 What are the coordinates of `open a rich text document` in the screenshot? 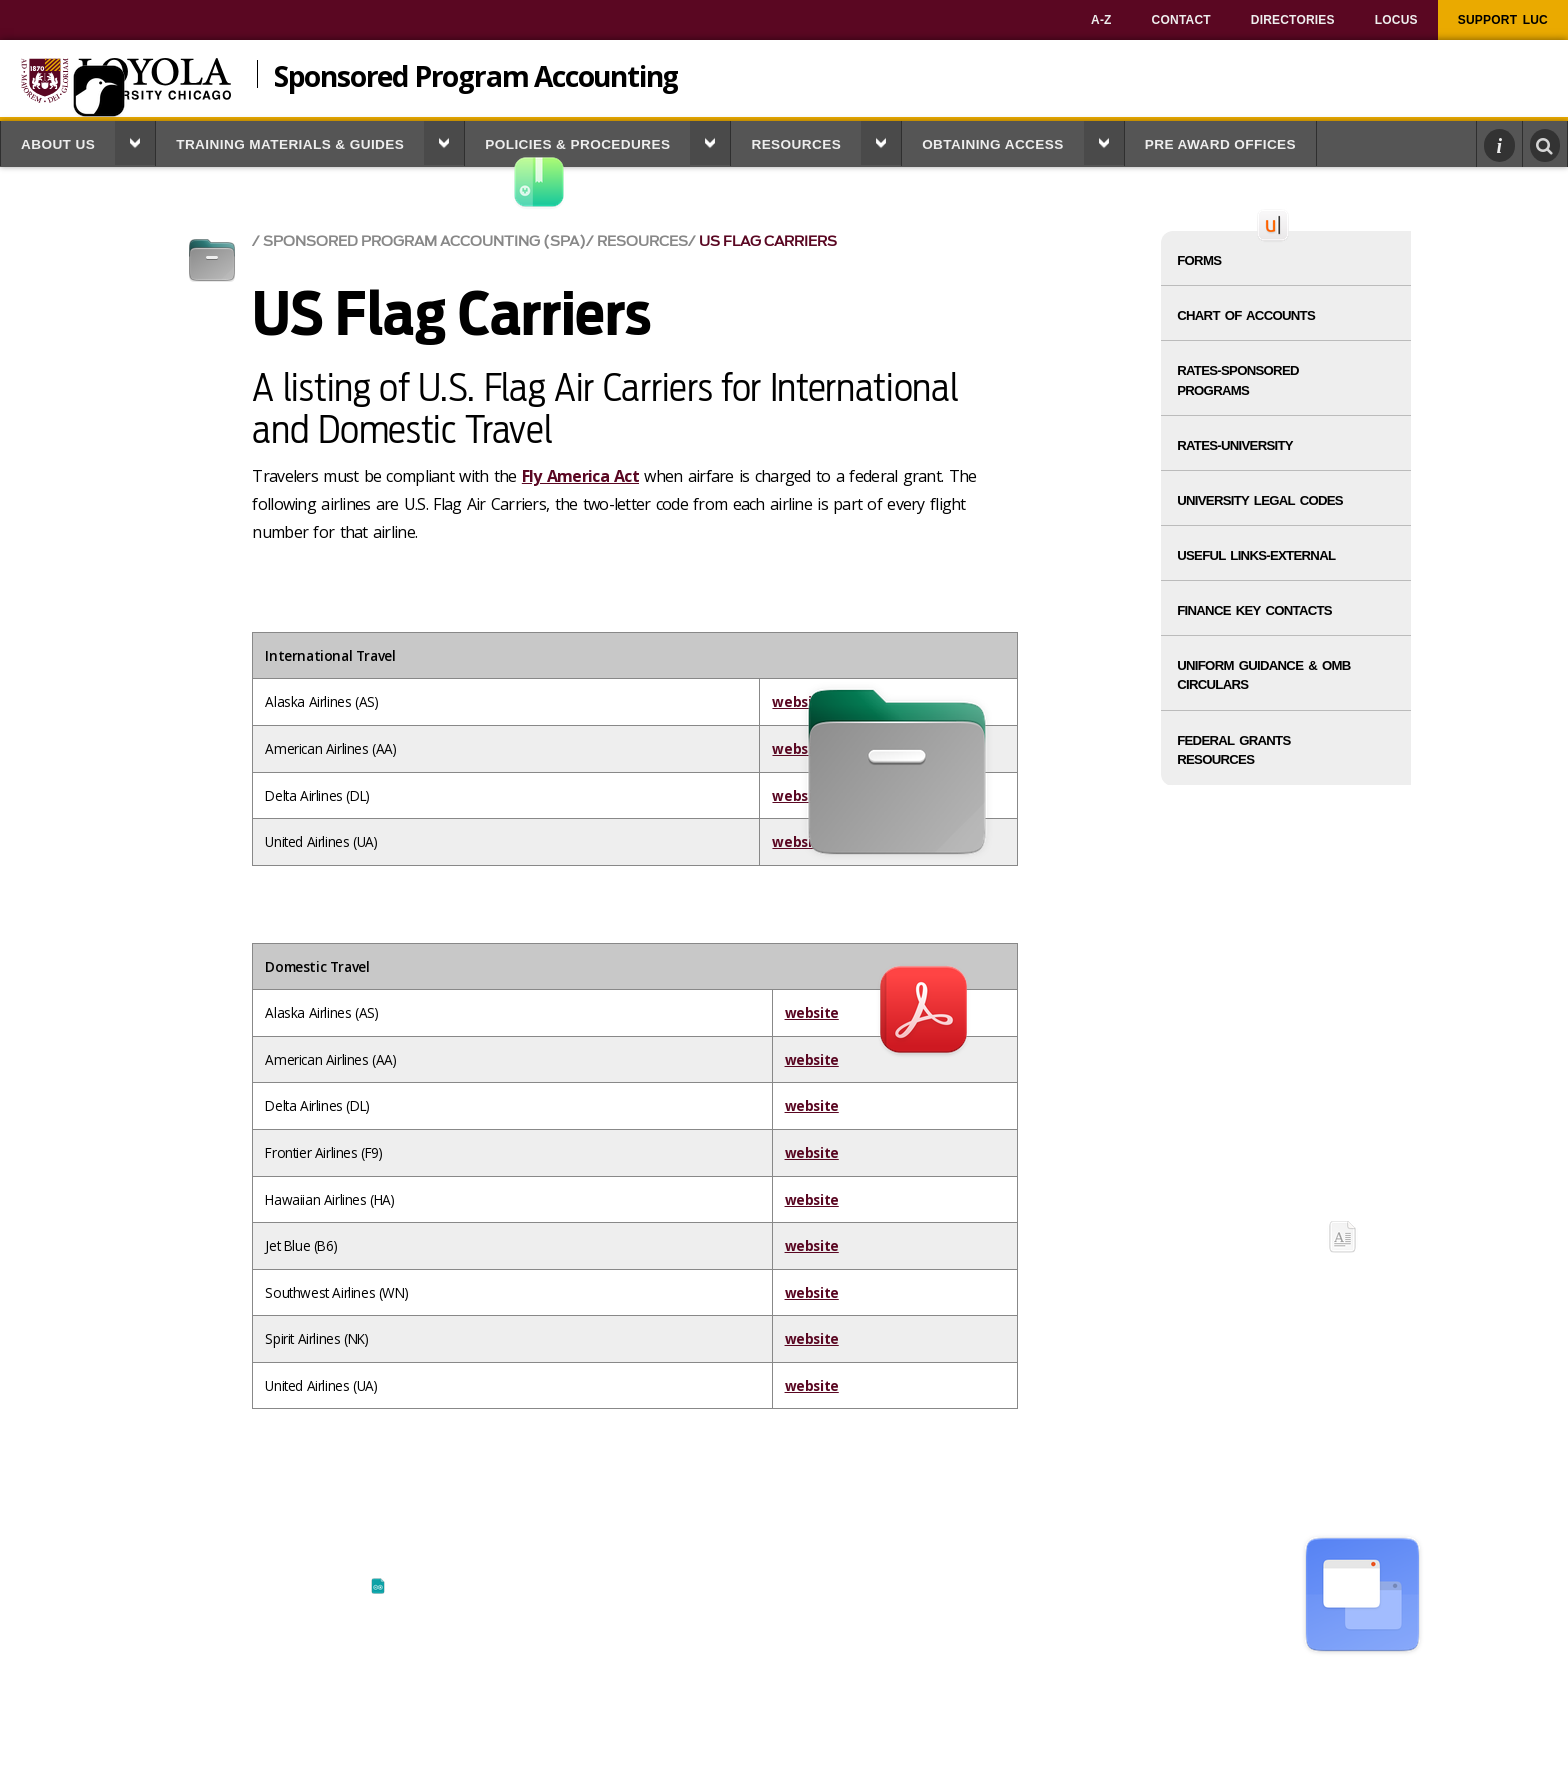 It's located at (1342, 1236).